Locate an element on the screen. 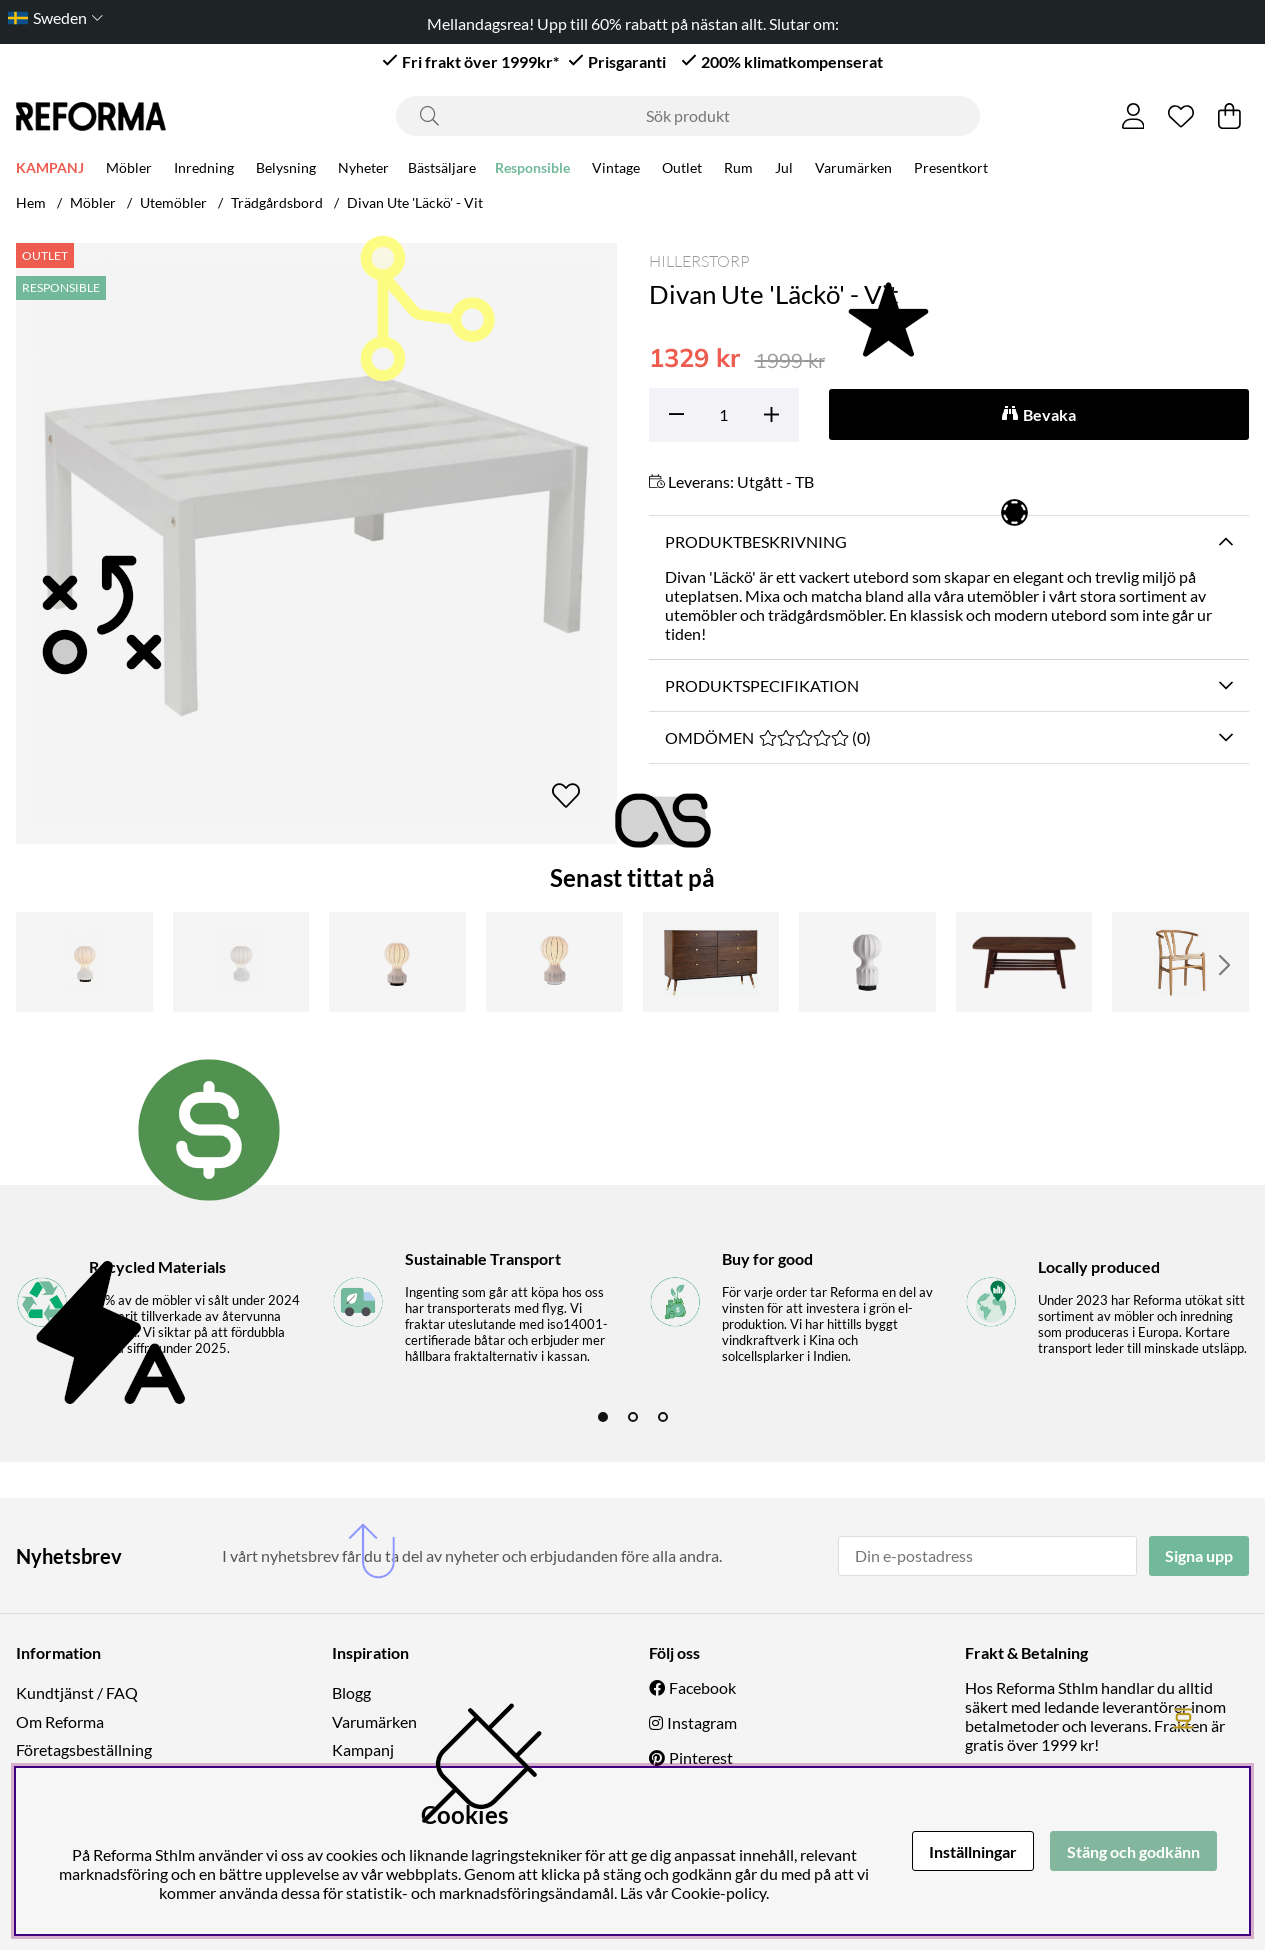 This screenshot has width=1265, height=1950. add to favorites is located at coordinates (888, 319).